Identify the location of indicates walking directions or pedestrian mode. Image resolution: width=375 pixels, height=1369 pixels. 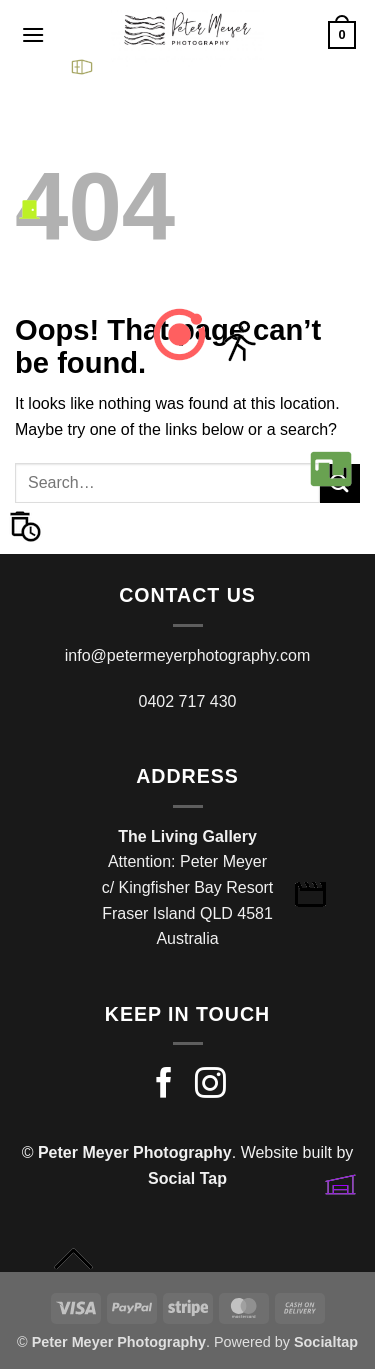
(240, 341).